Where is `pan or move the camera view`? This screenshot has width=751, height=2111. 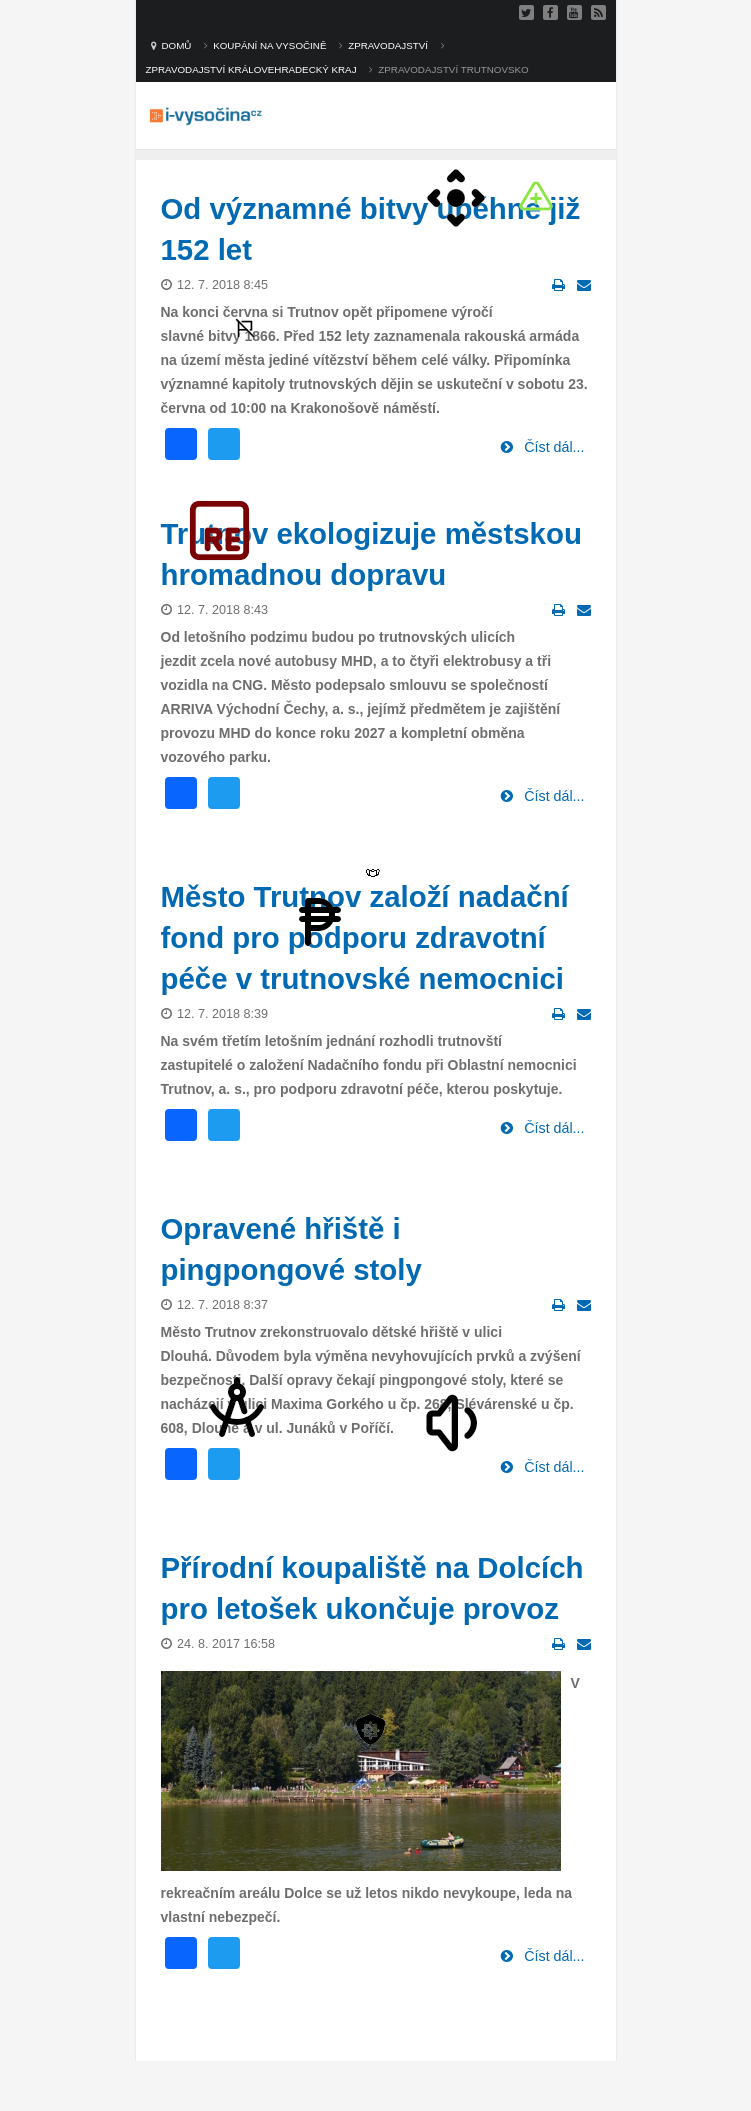
pan or move the camera view is located at coordinates (456, 198).